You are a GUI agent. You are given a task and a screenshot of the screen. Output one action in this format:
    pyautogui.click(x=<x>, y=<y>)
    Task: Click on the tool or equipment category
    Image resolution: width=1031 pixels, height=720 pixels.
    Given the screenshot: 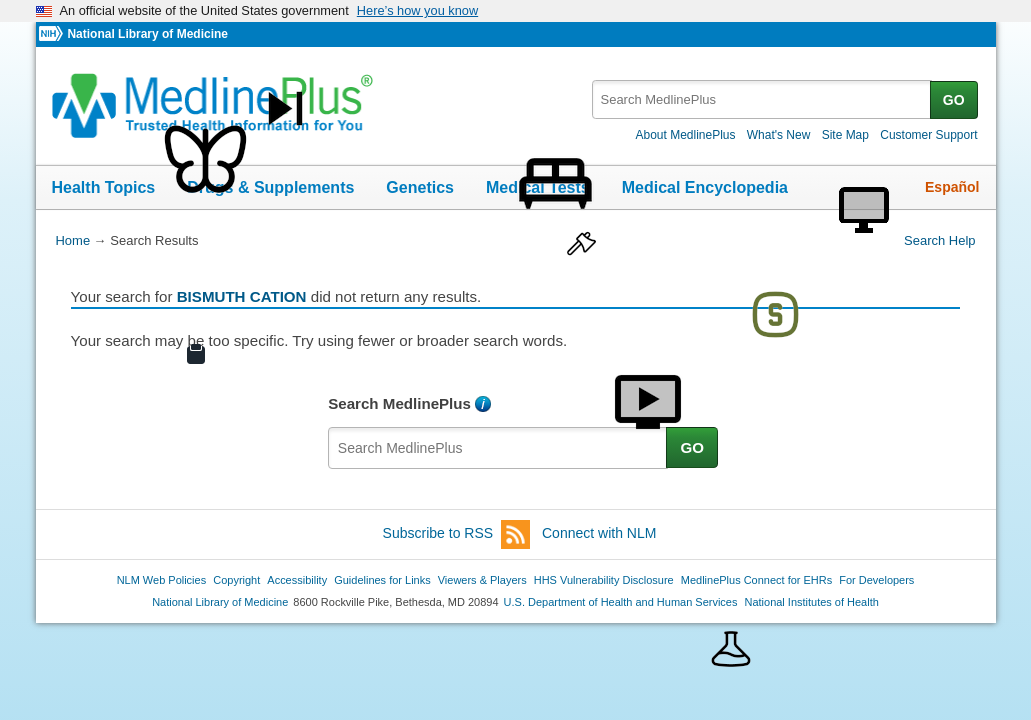 What is the action you would take?
    pyautogui.click(x=581, y=244)
    